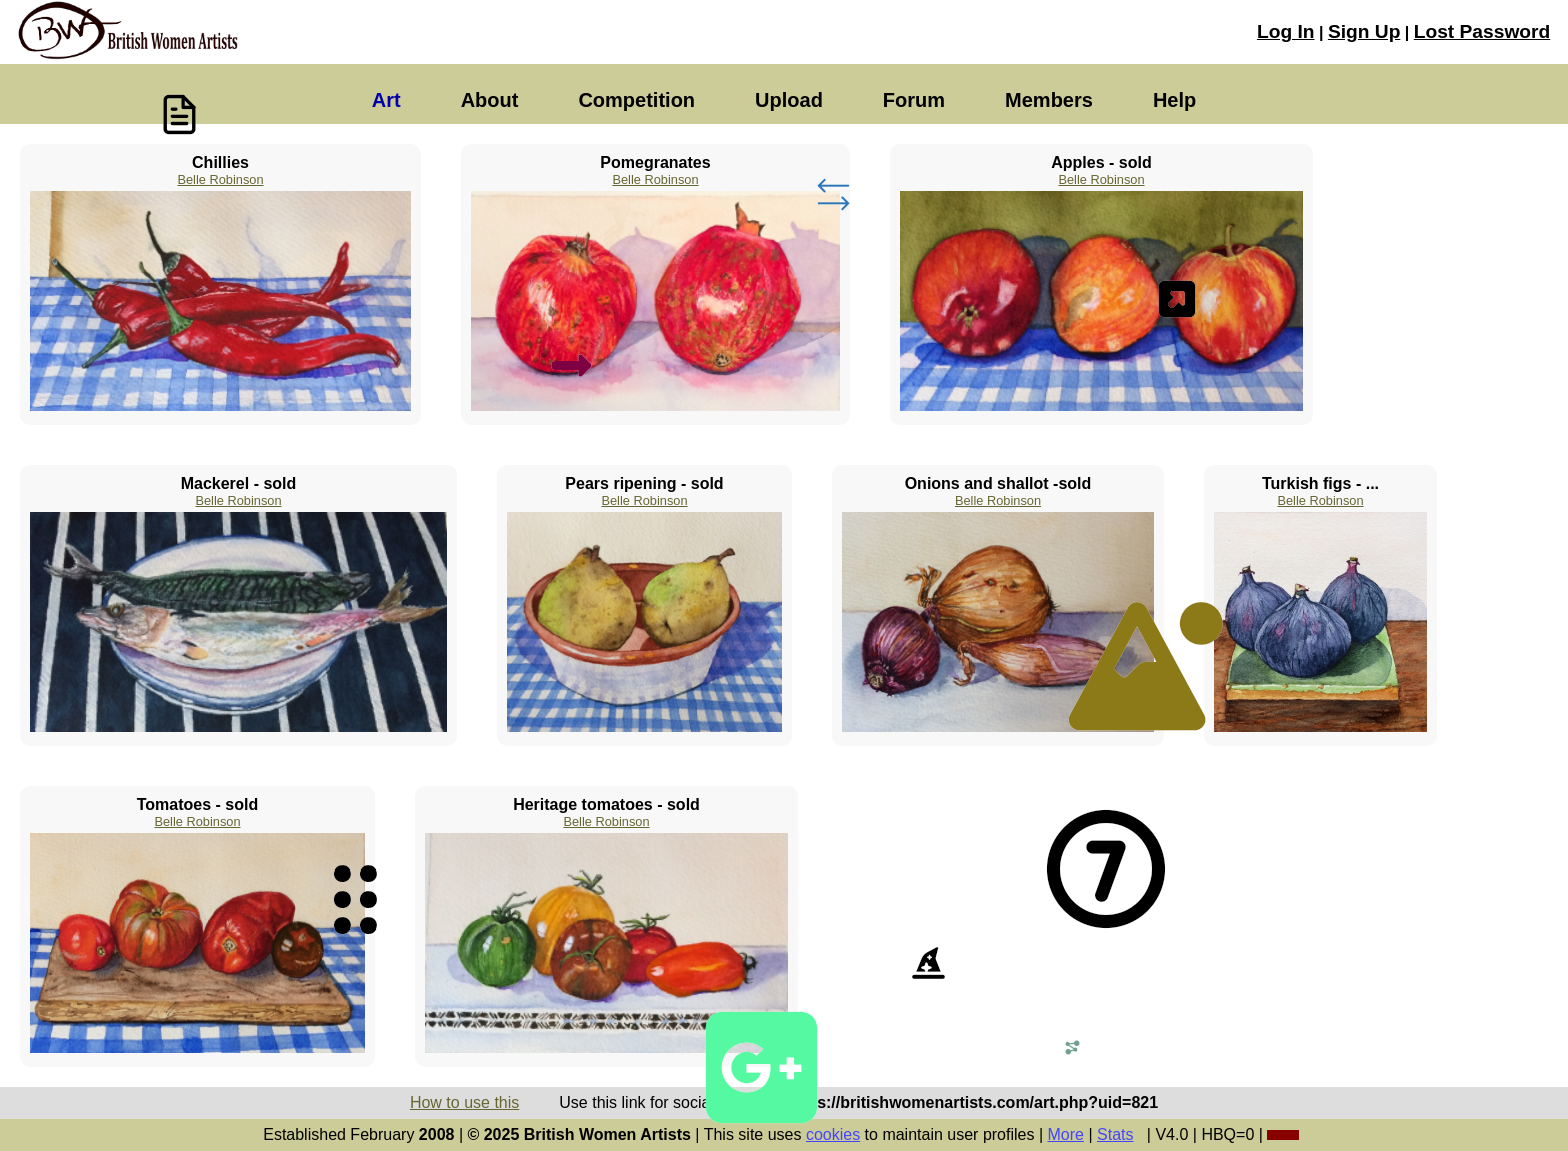  I want to click on view document contents, so click(179, 114).